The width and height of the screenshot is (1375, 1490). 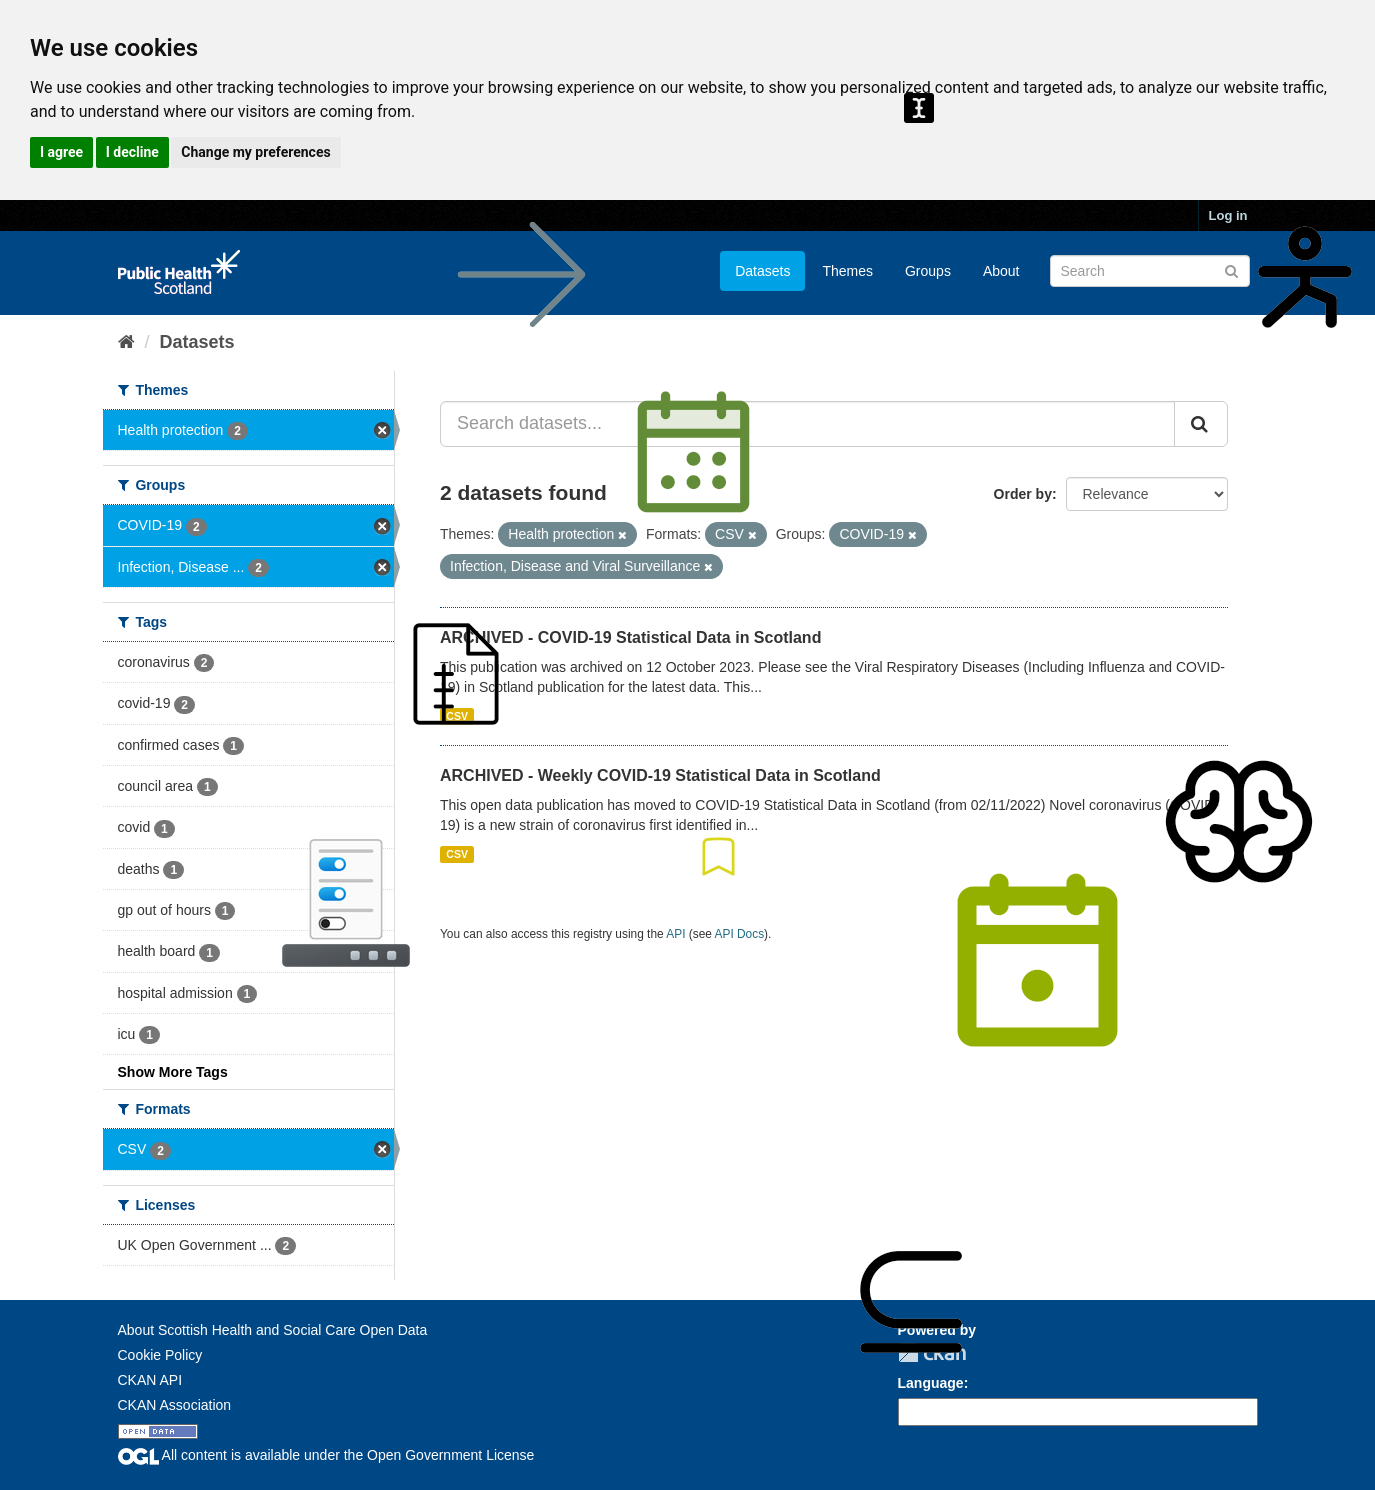 What do you see at coordinates (718, 856) in the screenshot?
I see `save this item for later` at bounding box center [718, 856].